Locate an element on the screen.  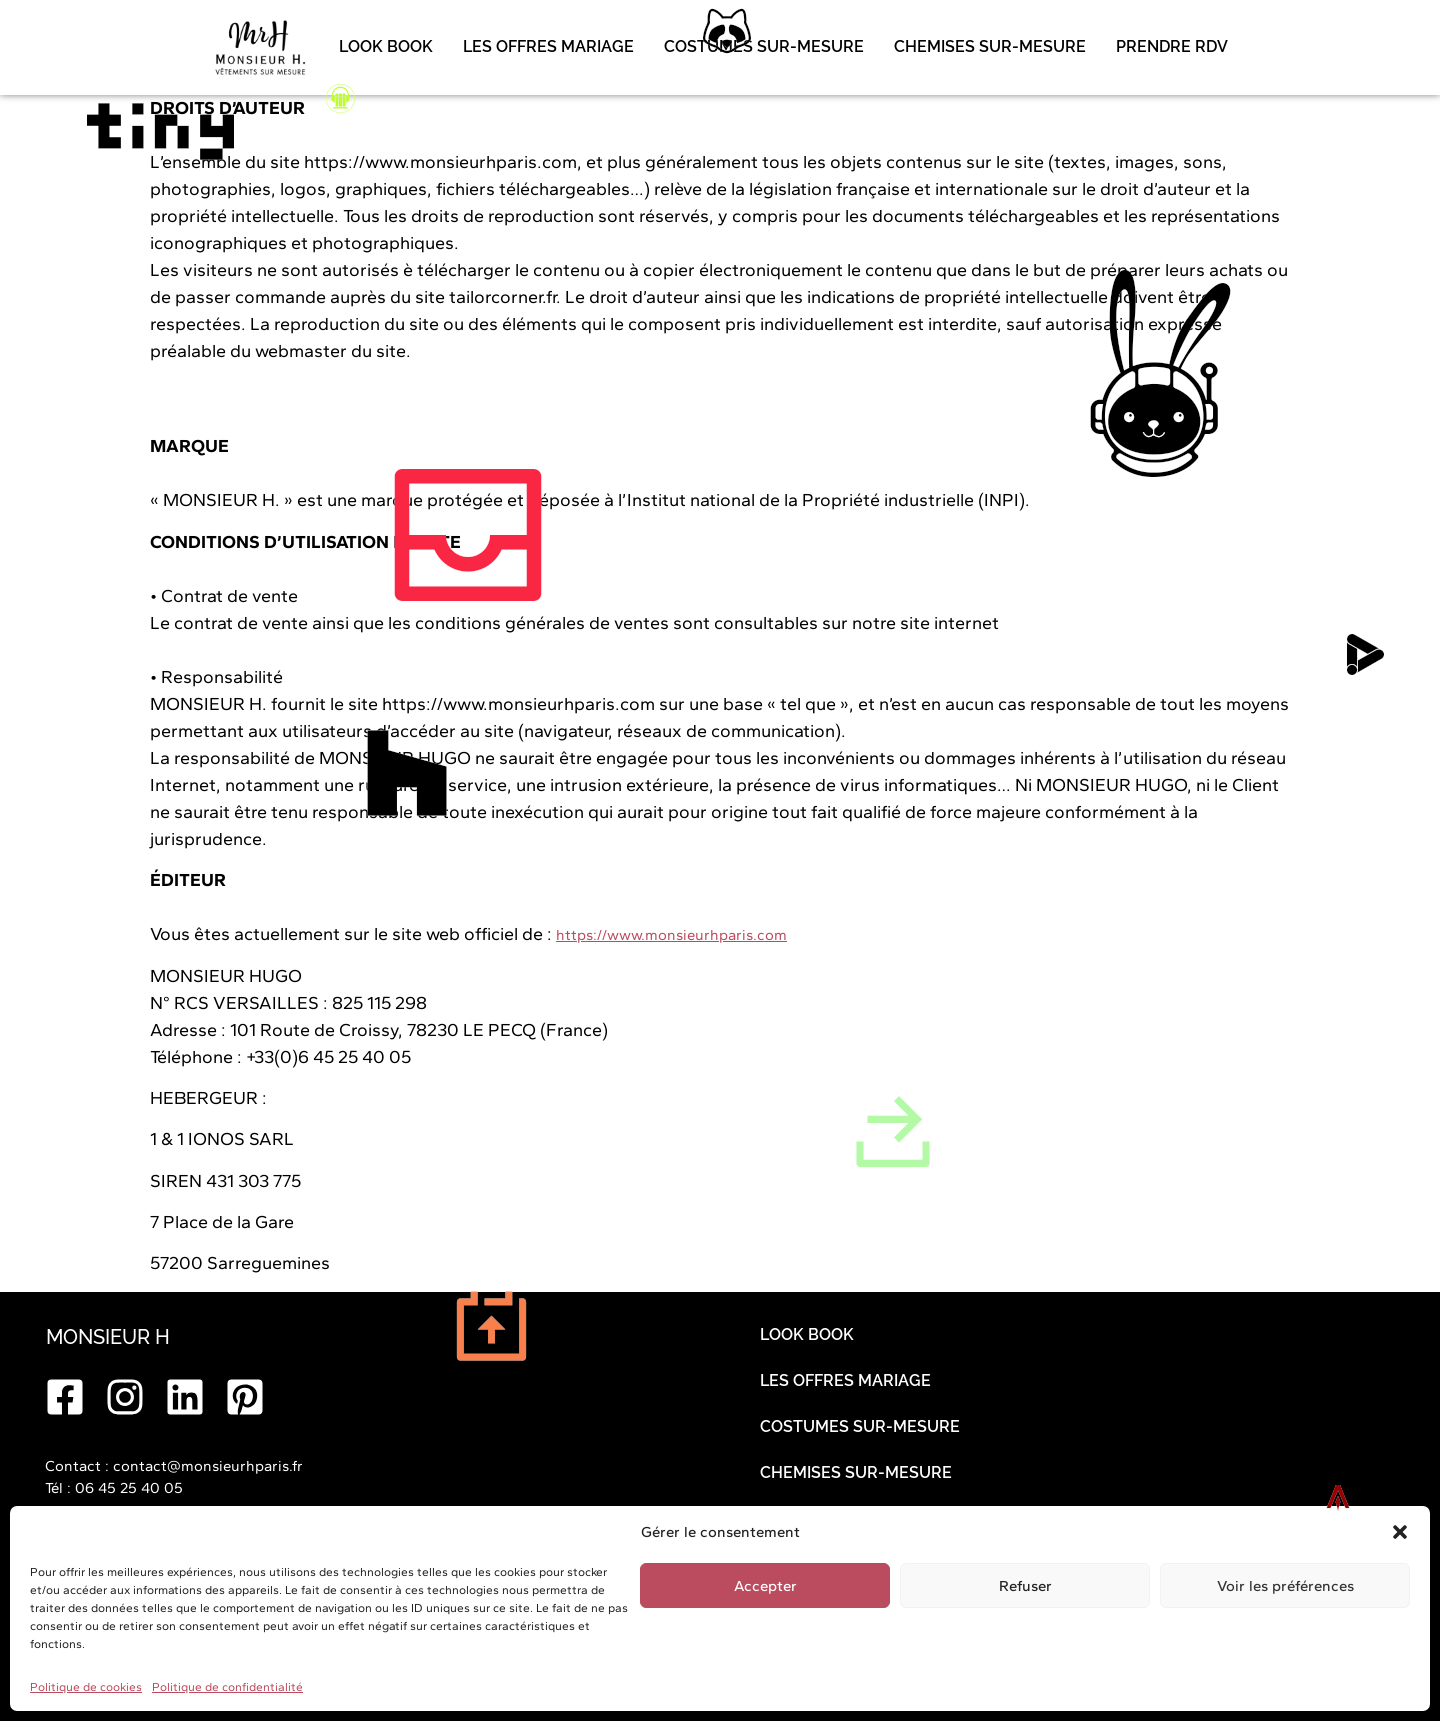
upload image to gallery is located at coordinates (491, 1329).